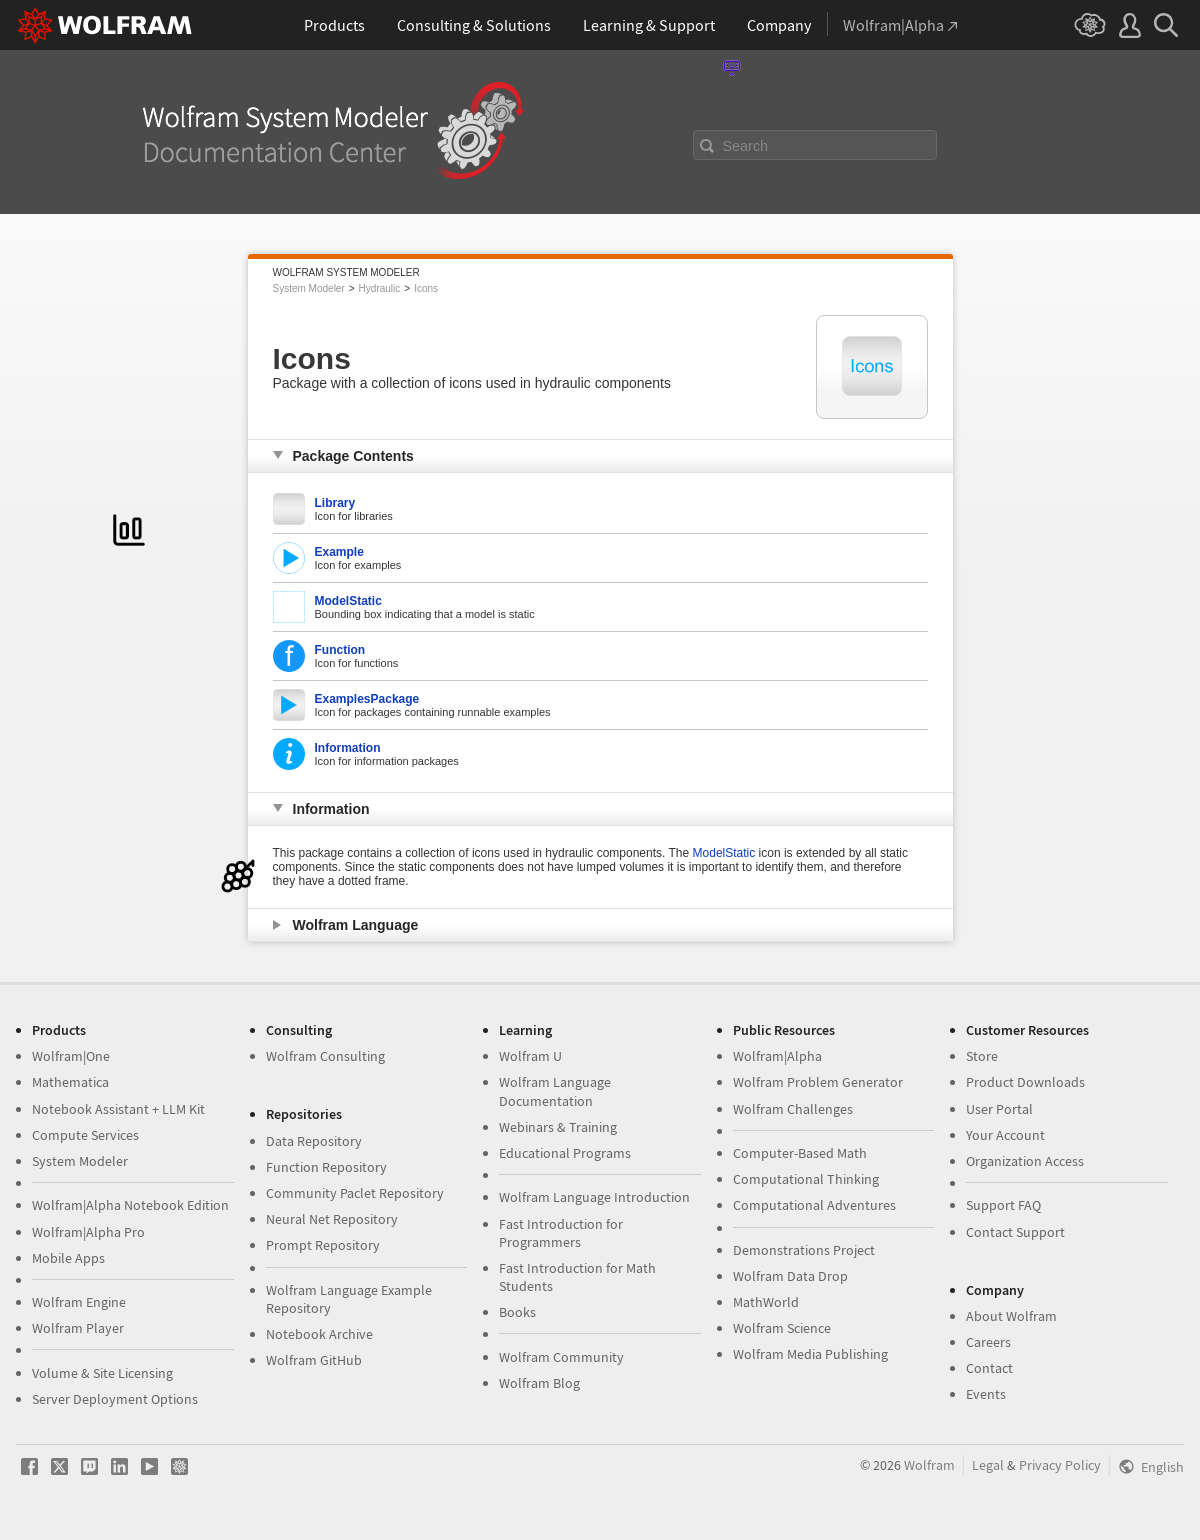 This screenshot has height=1540, width=1200. Describe the element at coordinates (238, 876) in the screenshot. I see `indicates grape or wine-related content` at that location.